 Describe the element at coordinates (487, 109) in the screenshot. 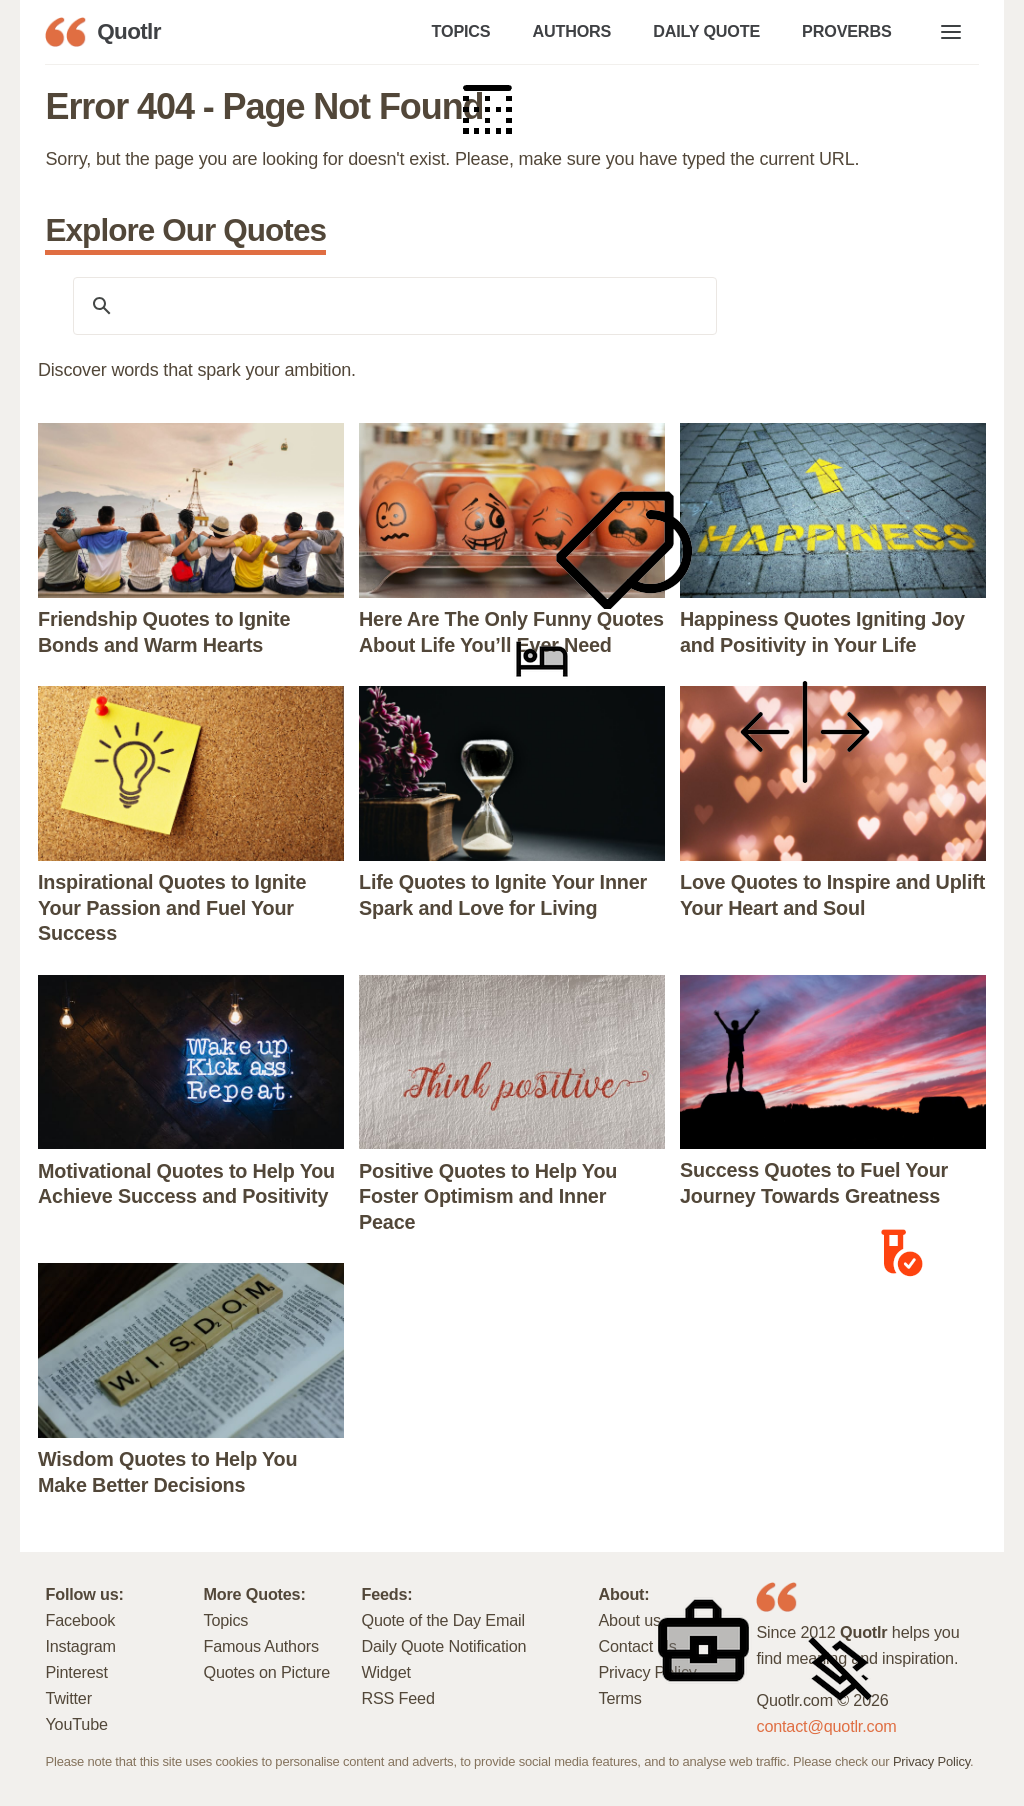

I see `apply border to top edge of cell or table` at that location.